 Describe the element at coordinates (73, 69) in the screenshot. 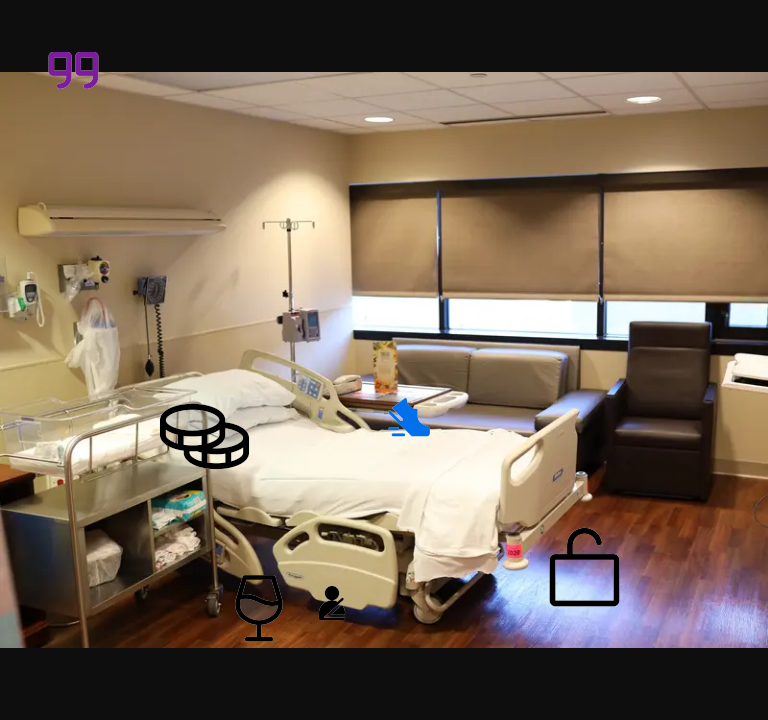

I see `view testimonials or customer quotes` at that location.